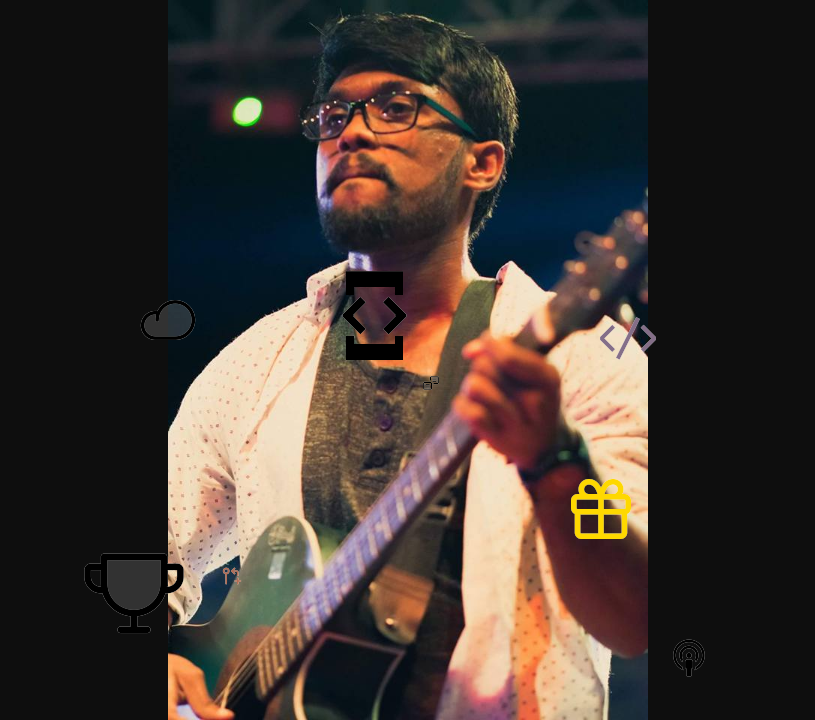 The height and width of the screenshot is (720, 815). What do you see at coordinates (689, 658) in the screenshot?
I see `start a live broadcast or stream` at bounding box center [689, 658].